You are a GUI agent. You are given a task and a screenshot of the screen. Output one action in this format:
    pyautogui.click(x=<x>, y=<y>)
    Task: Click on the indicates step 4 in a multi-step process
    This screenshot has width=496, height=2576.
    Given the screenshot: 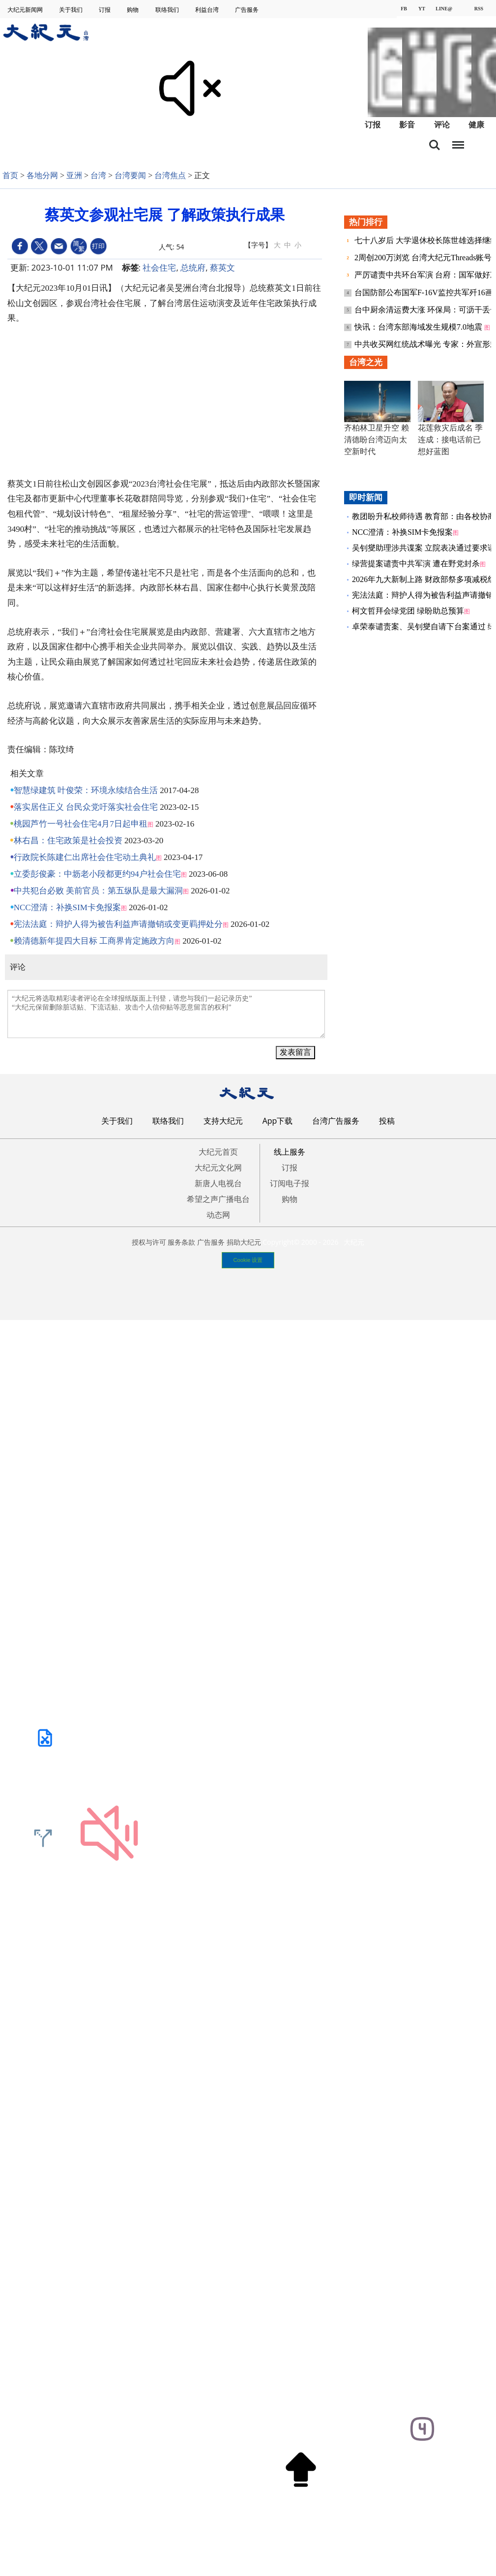 What is the action you would take?
    pyautogui.click(x=422, y=2429)
    